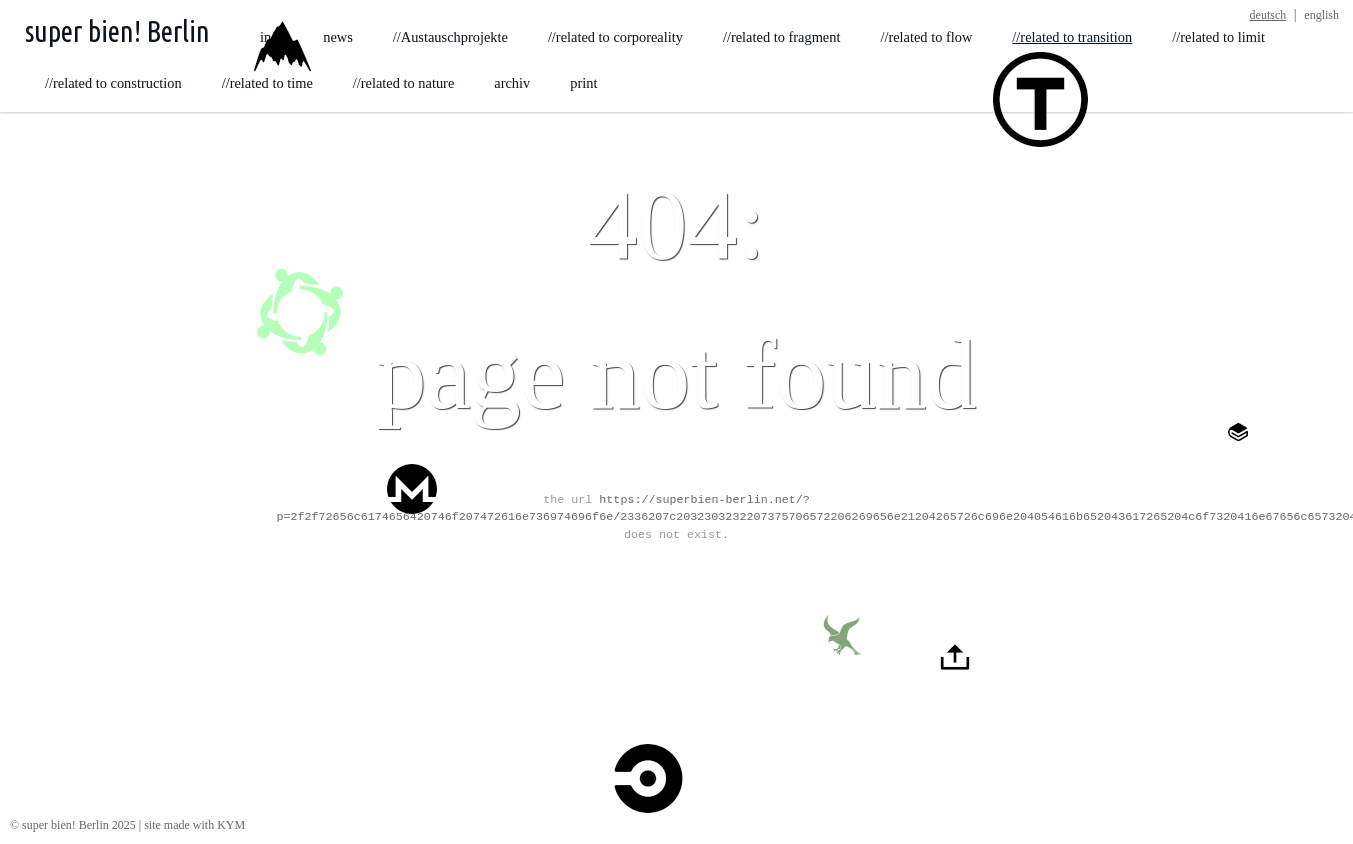  Describe the element at coordinates (1040, 99) in the screenshot. I see `open thingiverse website or app` at that location.